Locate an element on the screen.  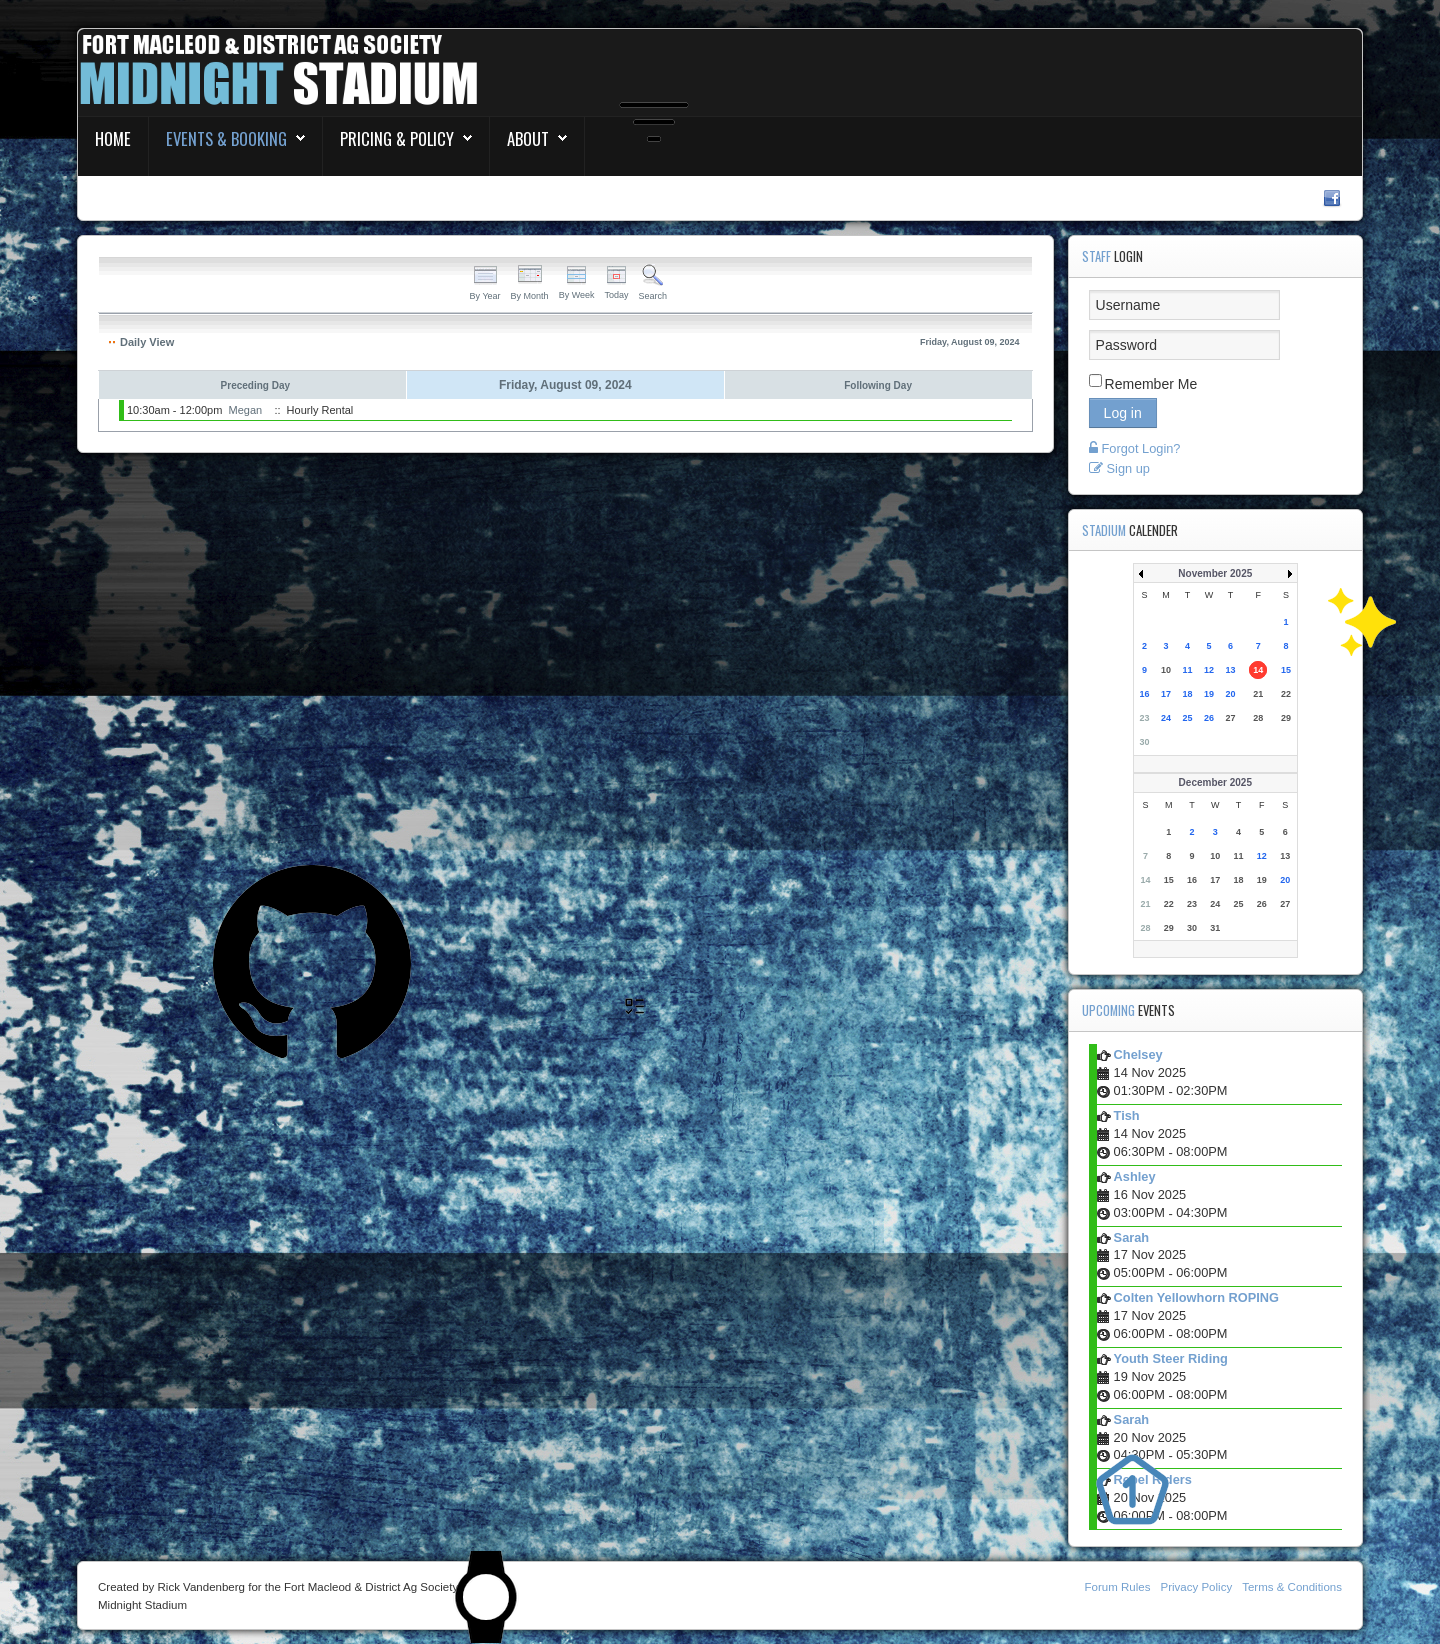
view task list or checklist is located at coordinates (634, 1006).